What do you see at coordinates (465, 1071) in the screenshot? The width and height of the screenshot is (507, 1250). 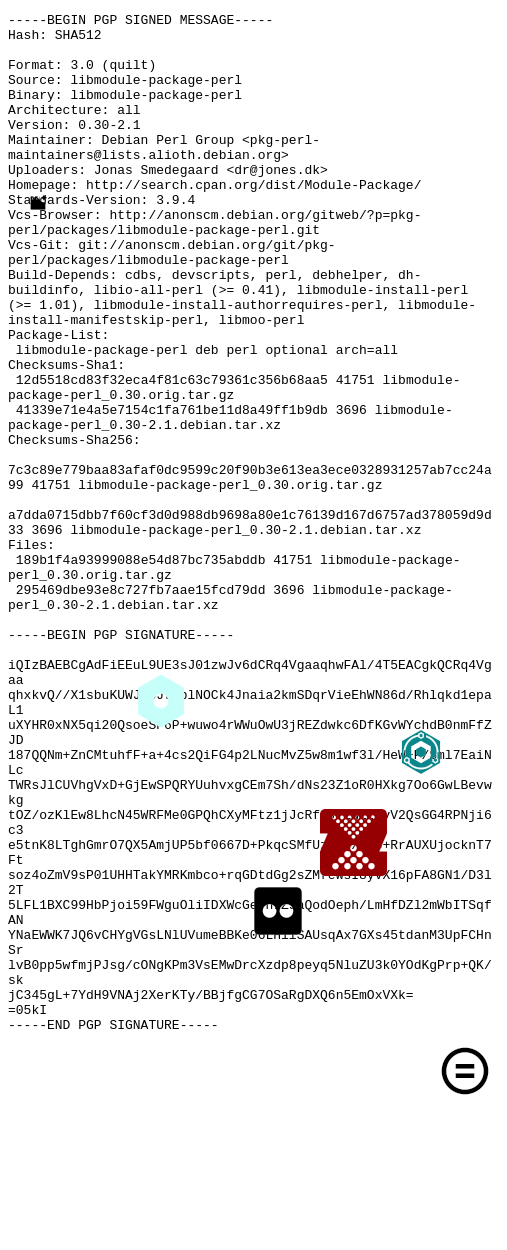 I see `creative commons no derivatives license indicator` at bounding box center [465, 1071].